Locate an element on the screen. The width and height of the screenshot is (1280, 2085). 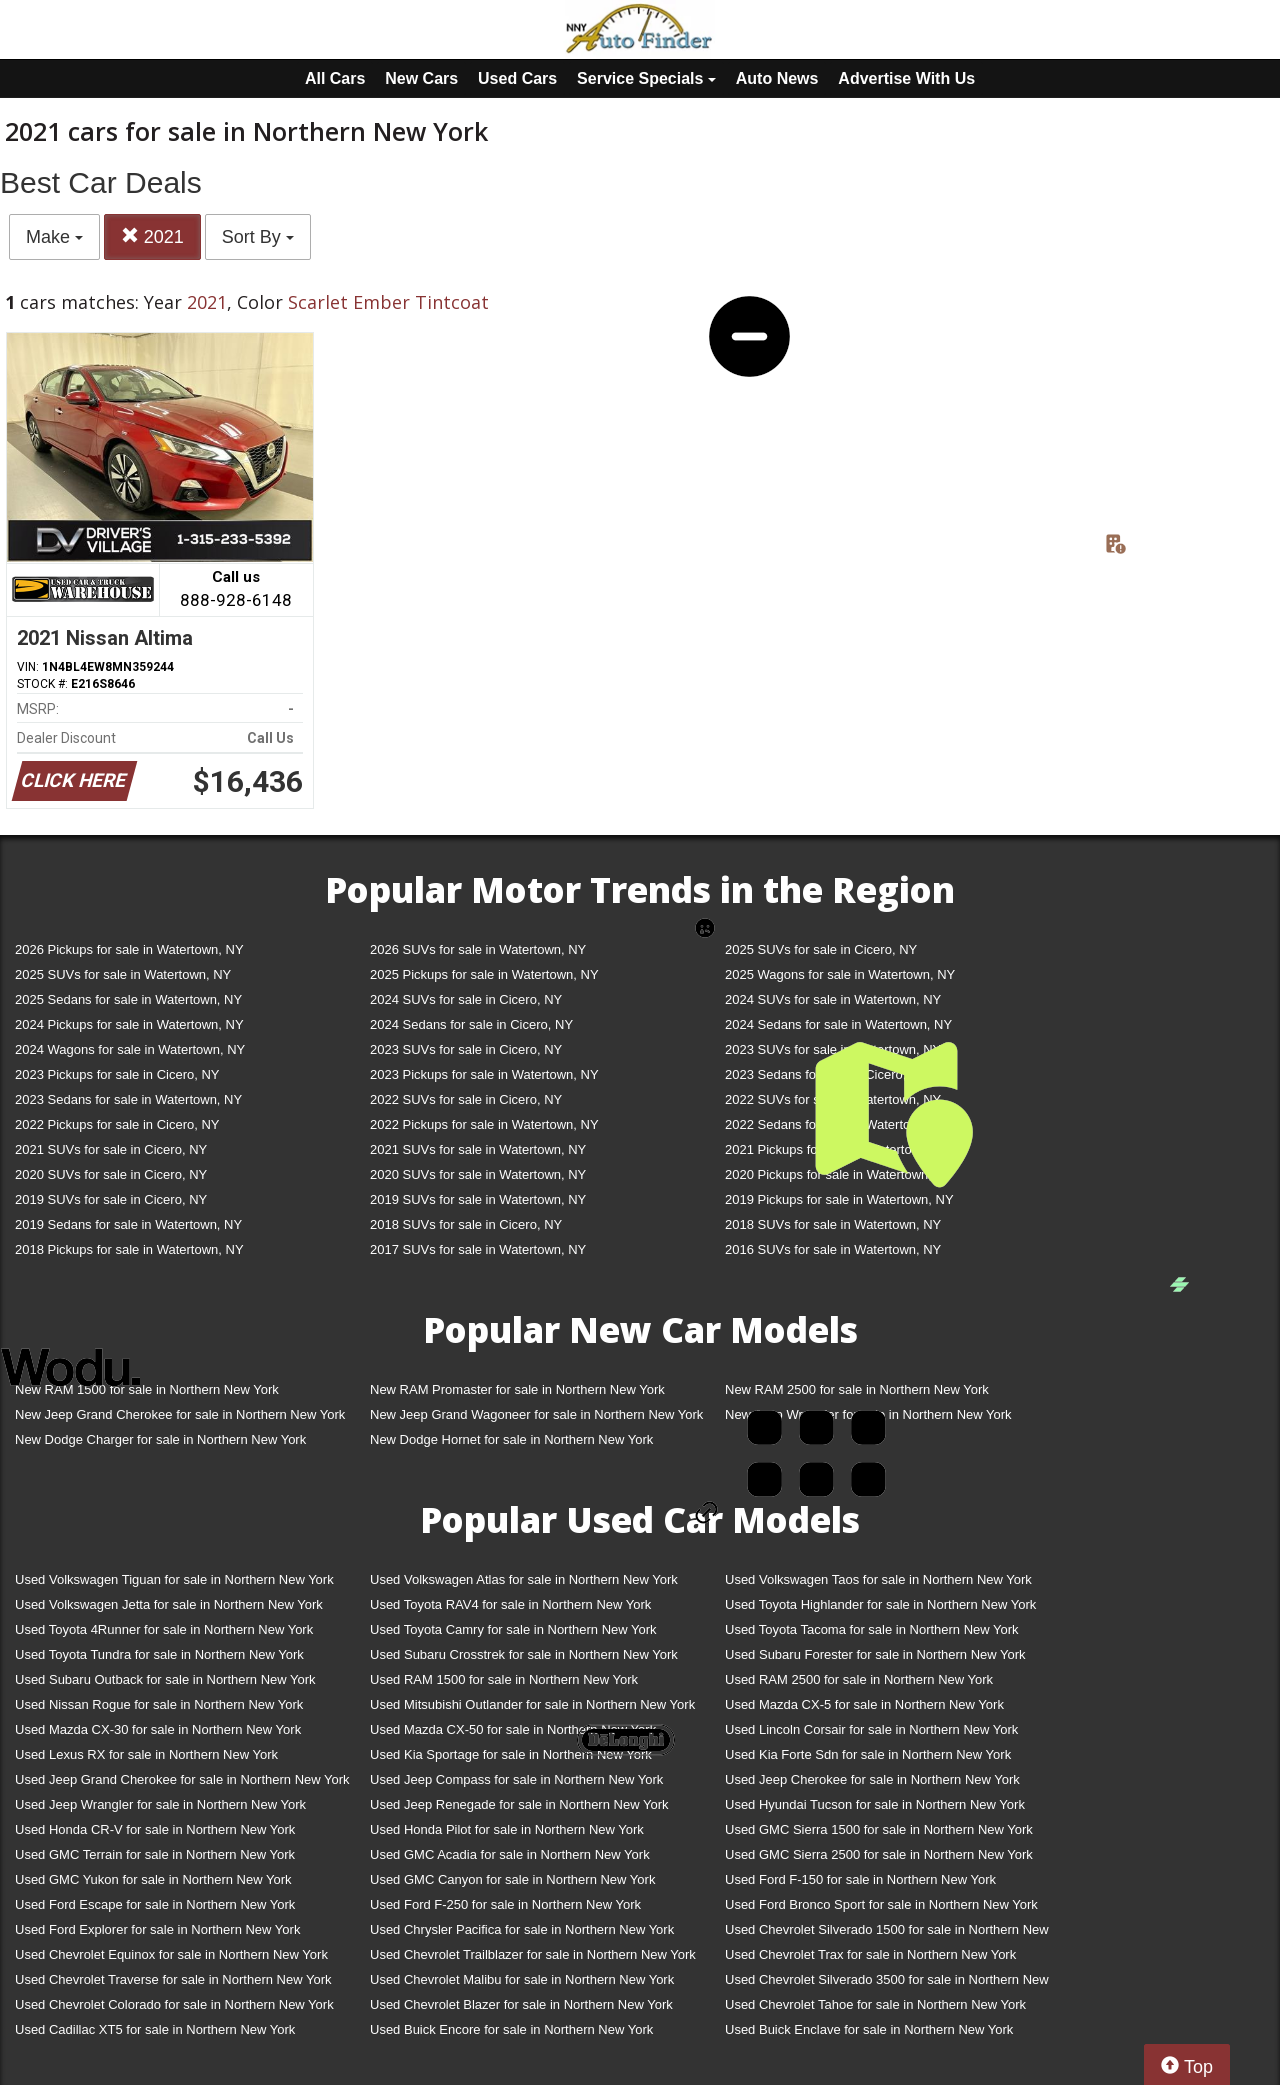
indicates an error or failed action is located at coordinates (705, 928).